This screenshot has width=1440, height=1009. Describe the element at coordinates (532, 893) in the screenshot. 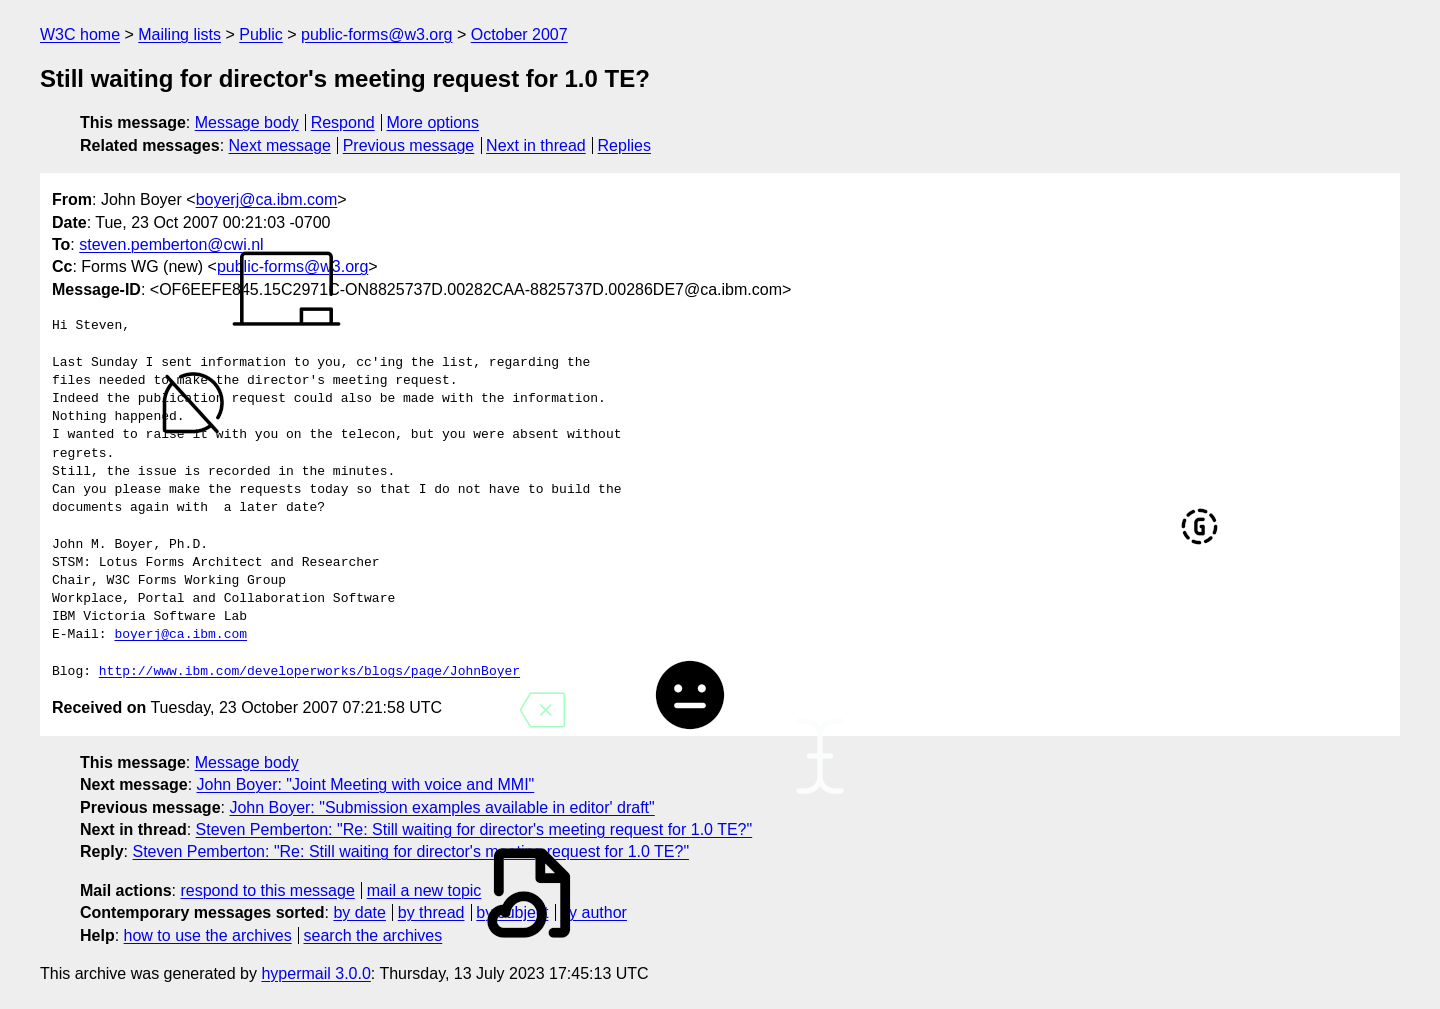

I see `access cloud-stored files` at that location.